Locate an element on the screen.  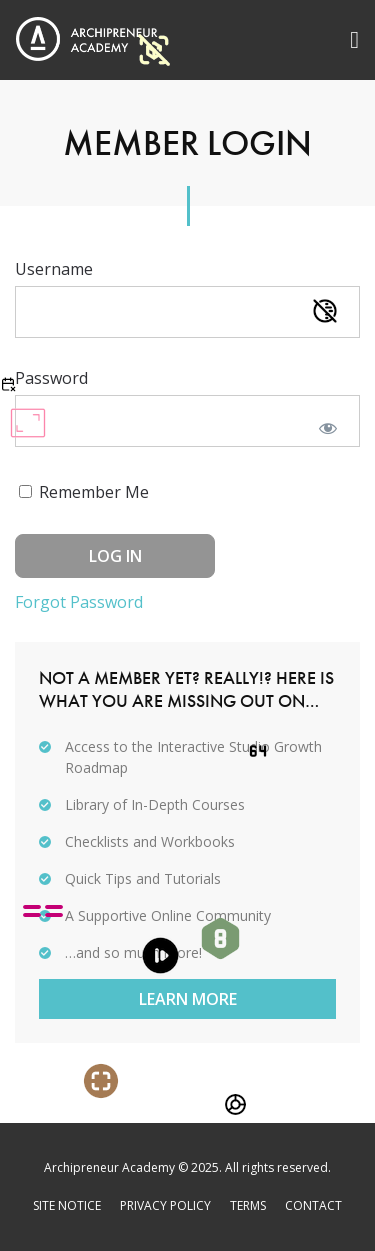
disable augmented reality mode is located at coordinates (154, 50).